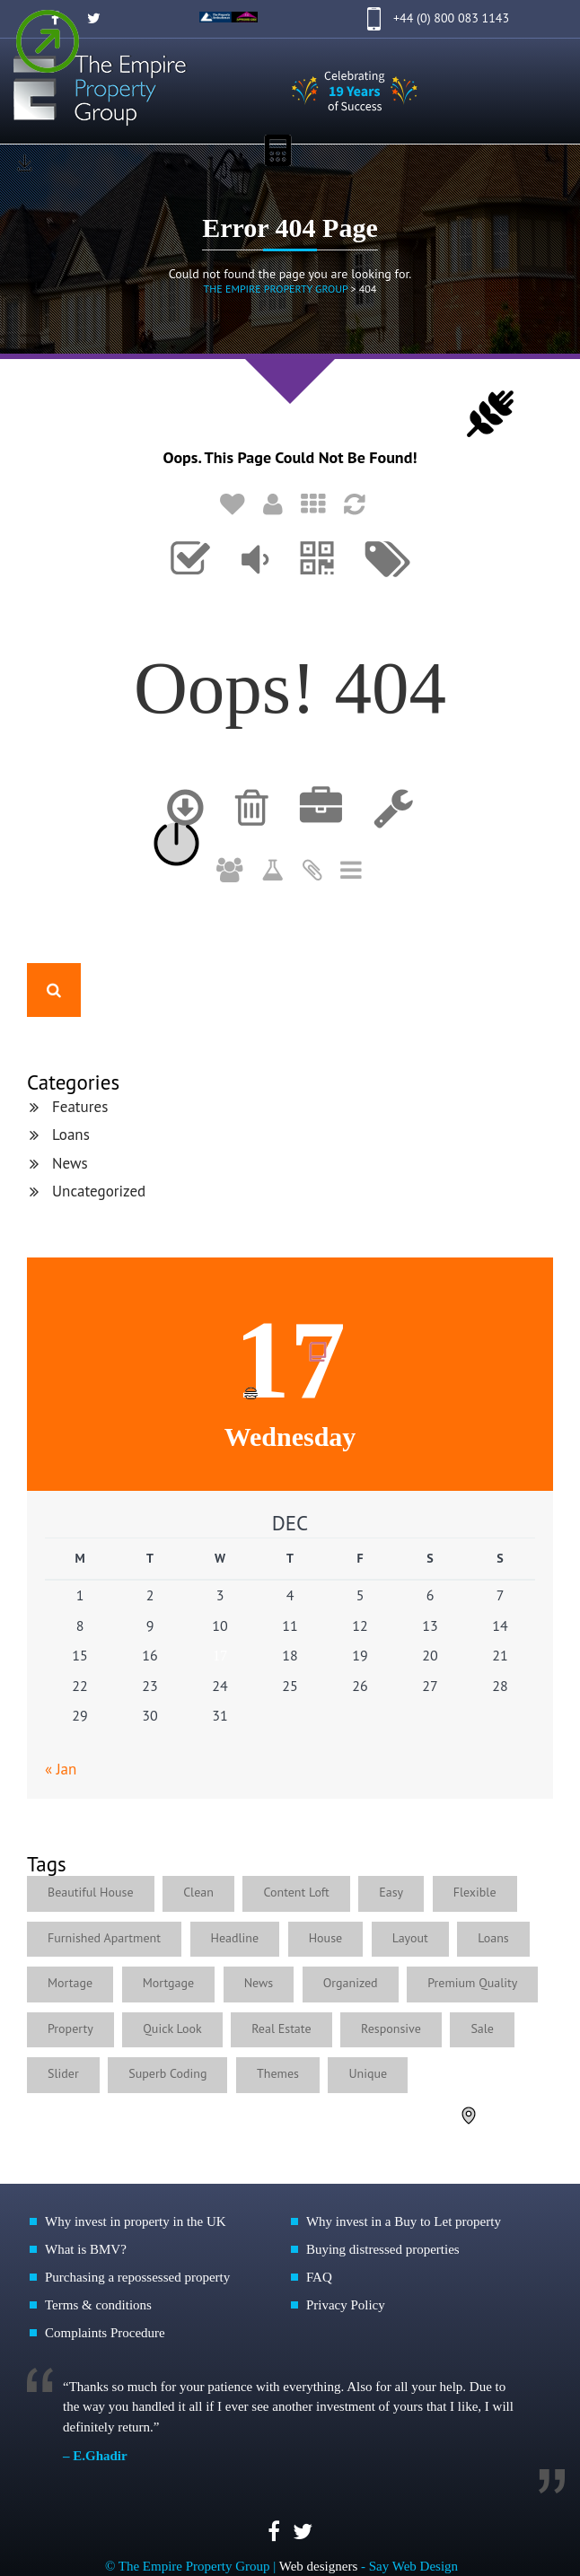 The image size is (580, 2576). I want to click on download a file or content, so click(24, 162).